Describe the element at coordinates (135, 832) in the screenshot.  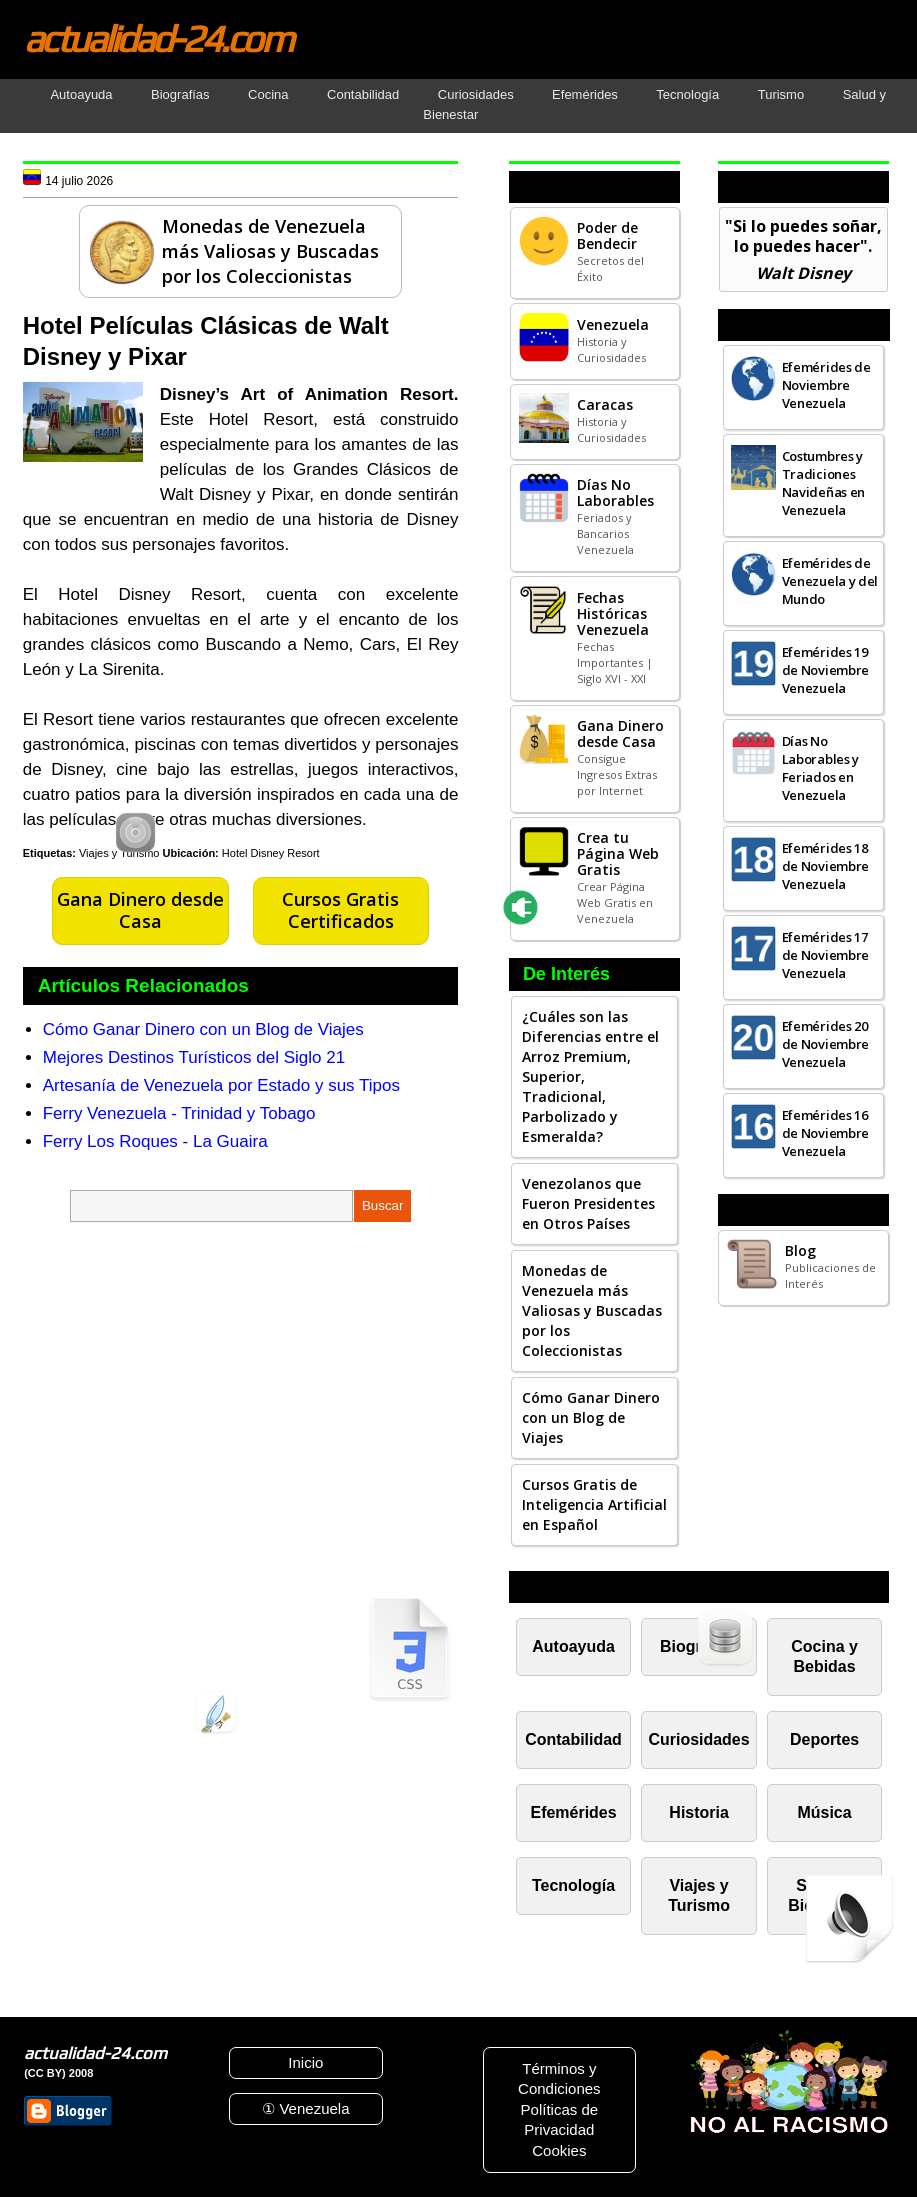
I see `open Find My app to locate devices or people` at that location.